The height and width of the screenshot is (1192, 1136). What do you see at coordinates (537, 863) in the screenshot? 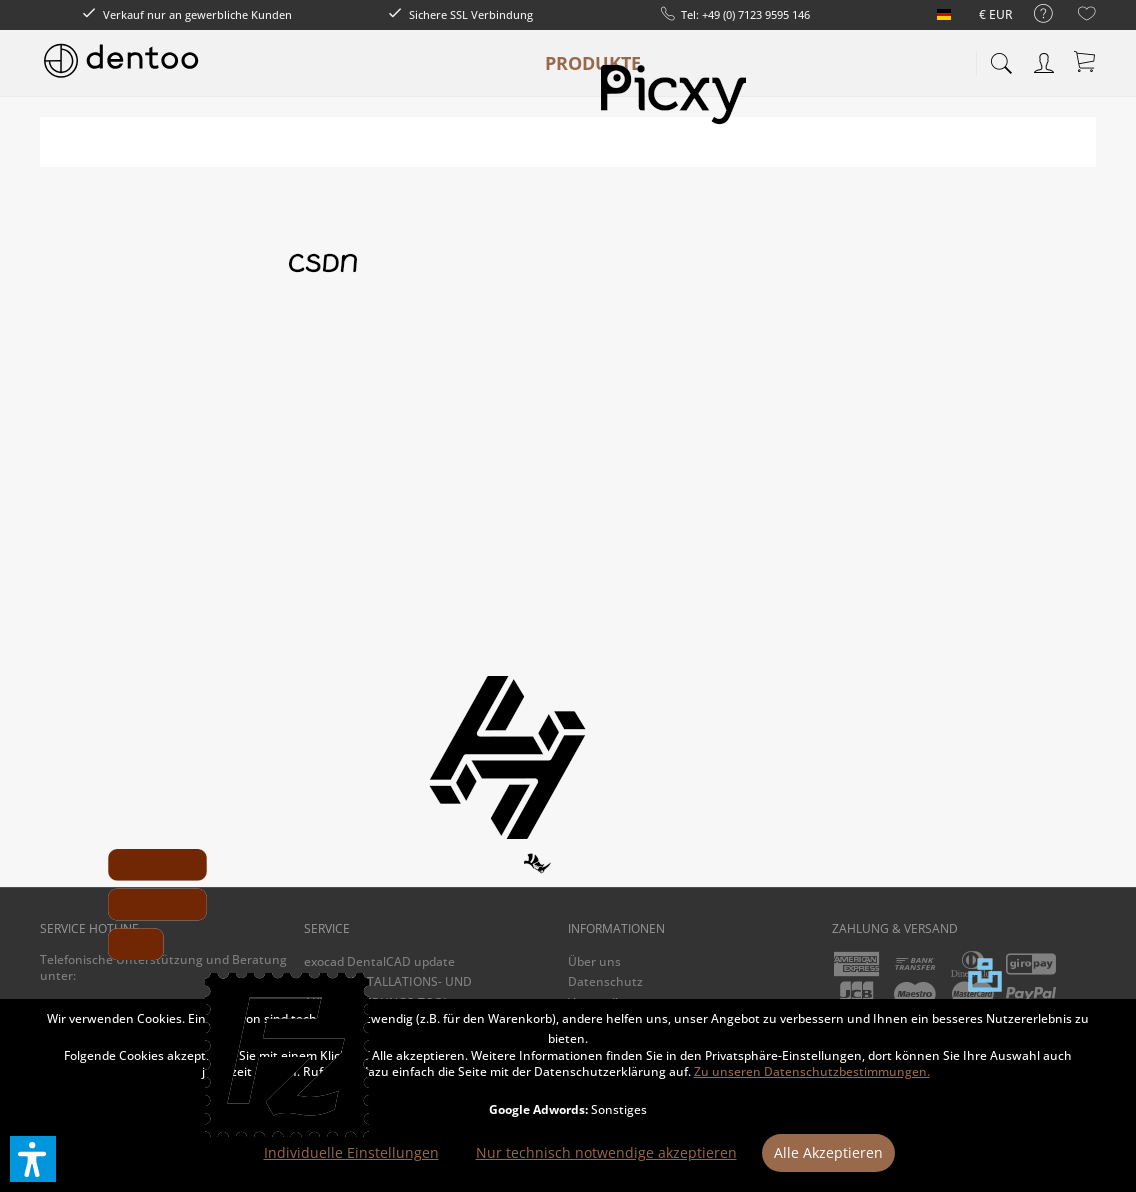
I see `open Rhinoceros 3D modeling software` at bounding box center [537, 863].